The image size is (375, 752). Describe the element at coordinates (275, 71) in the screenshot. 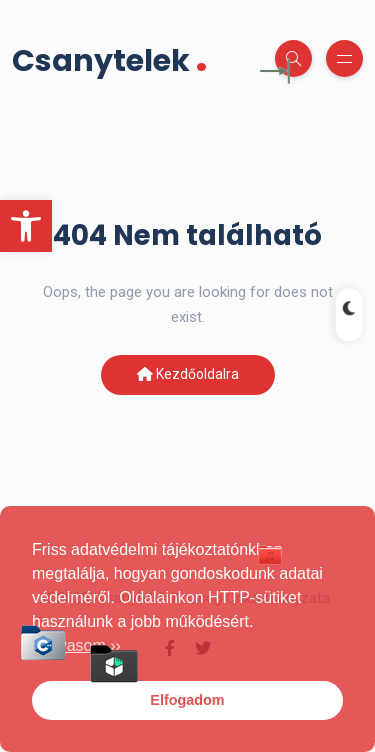

I see `jump to the last item in a list` at that location.